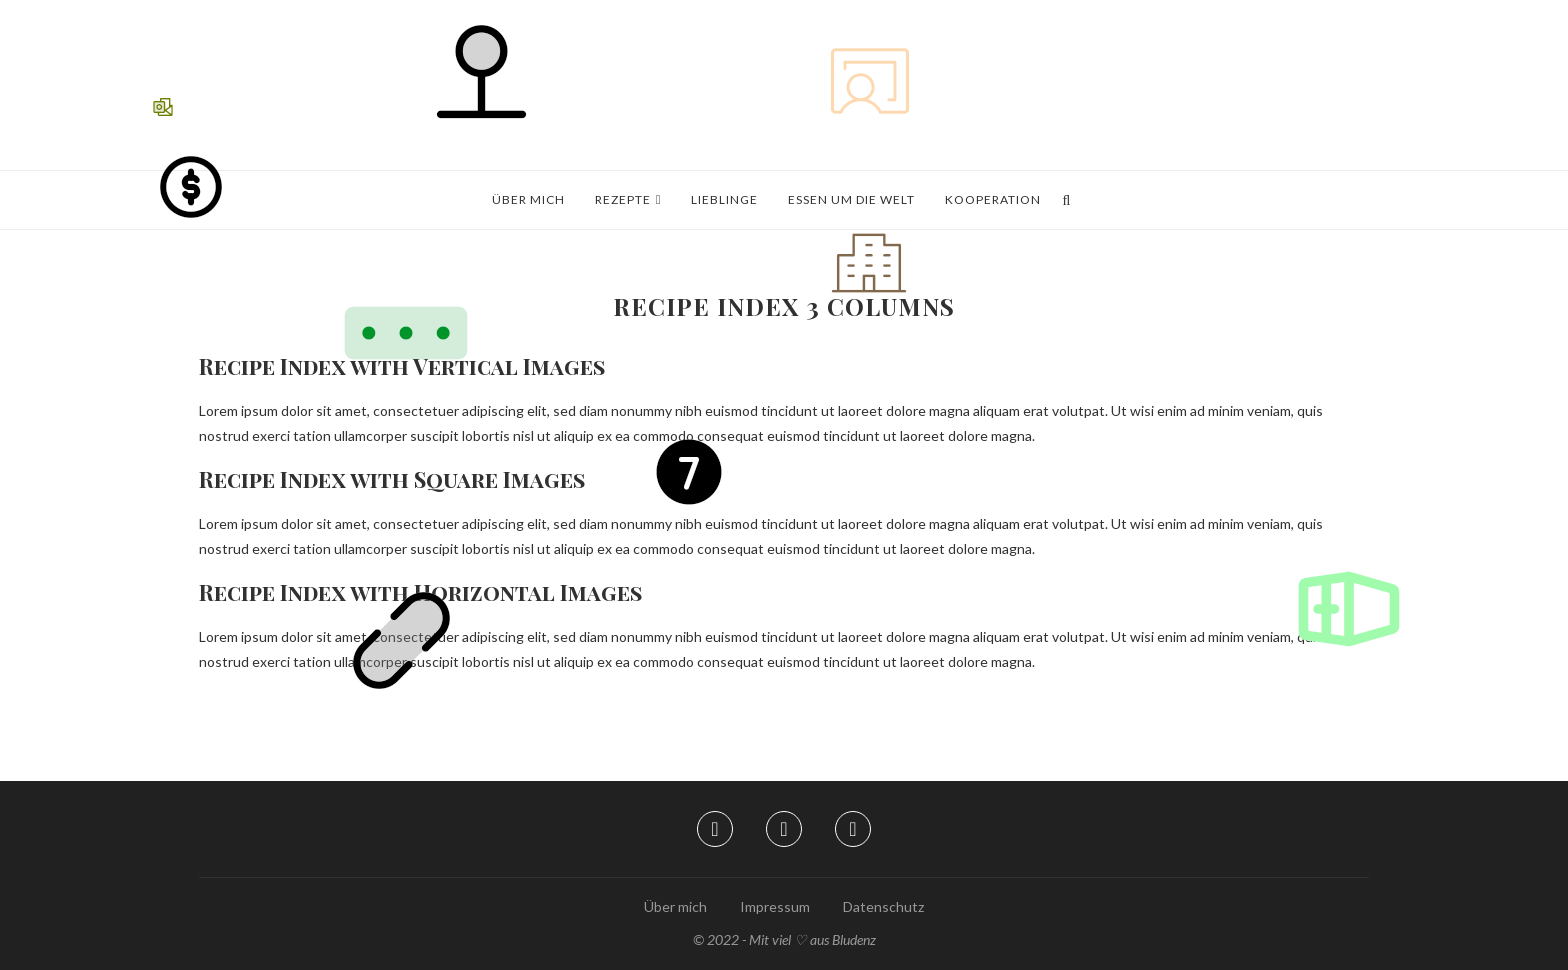 This screenshot has width=1568, height=970. What do you see at coordinates (163, 107) in the screenshot?
I see `open microsoft outlook email app` at bounding box center [163, 107].